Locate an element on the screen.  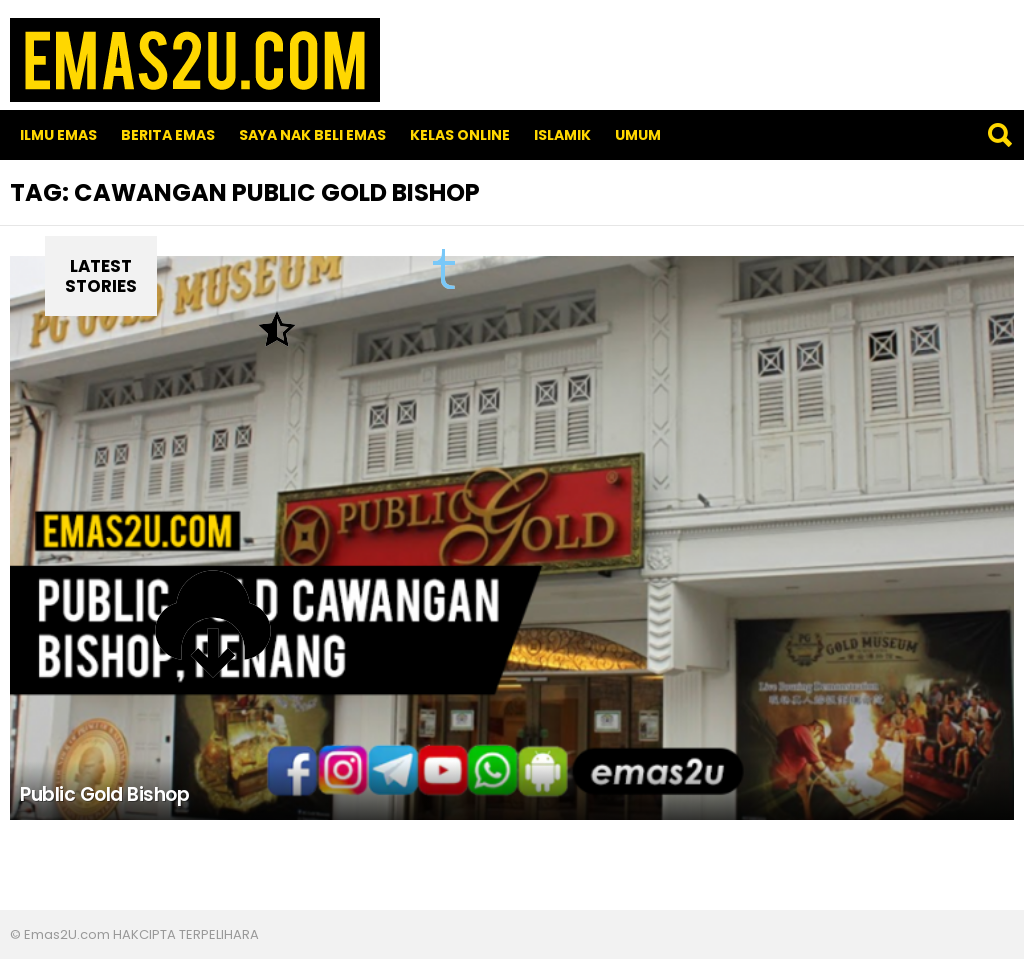
indicates a partial or half rating is located at coordinates (277, 330).